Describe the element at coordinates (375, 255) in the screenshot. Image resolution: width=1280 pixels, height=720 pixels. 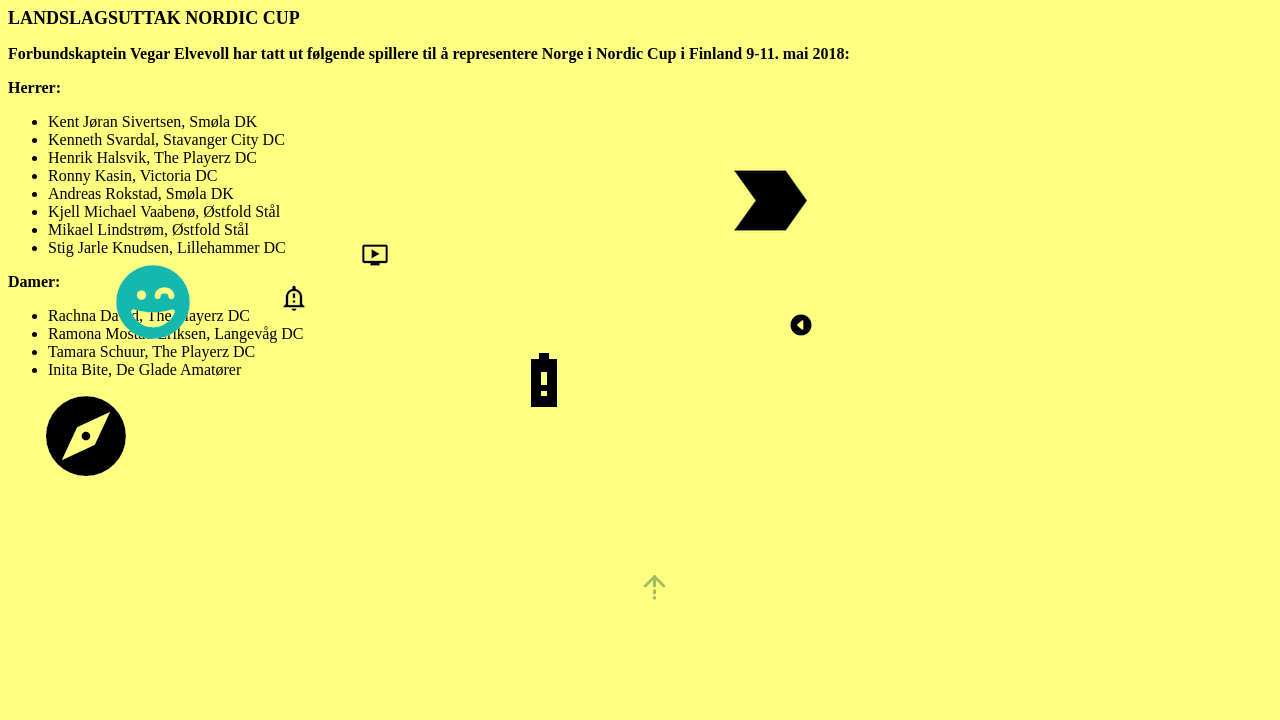
I see `access on-demand video content` at that location.